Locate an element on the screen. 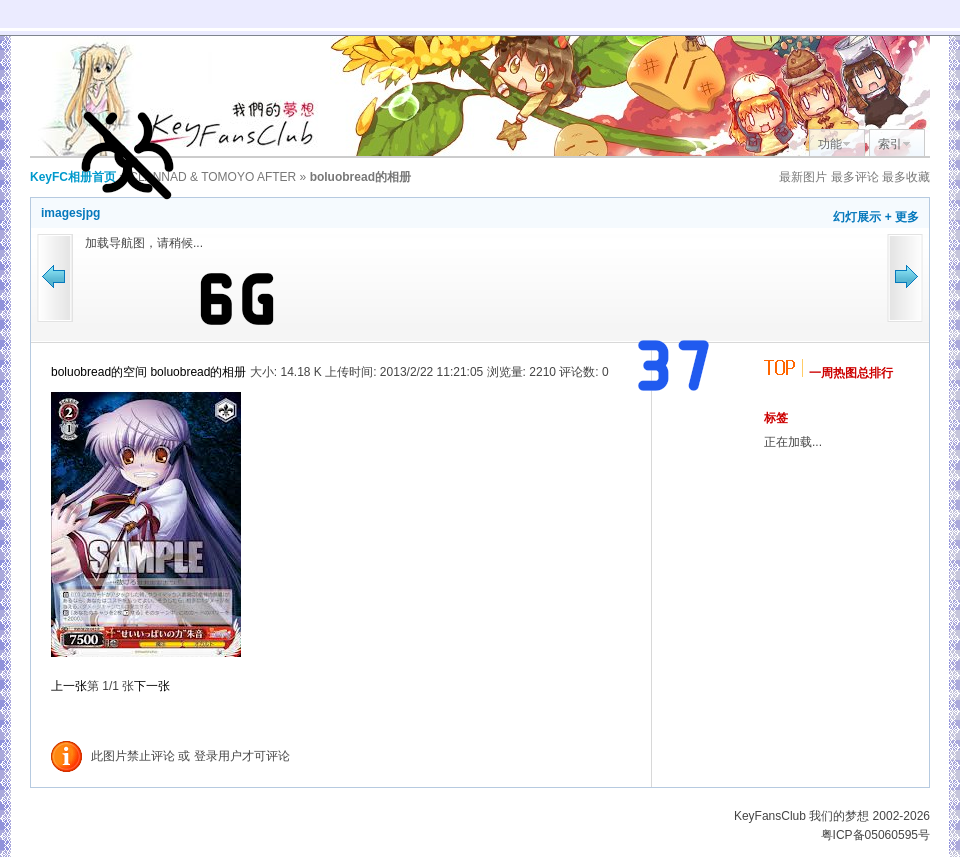 Image resolution: width=960 pixels, height=857 pixels. indicates 6G network connectivity status is located at coordinates (237, 299).